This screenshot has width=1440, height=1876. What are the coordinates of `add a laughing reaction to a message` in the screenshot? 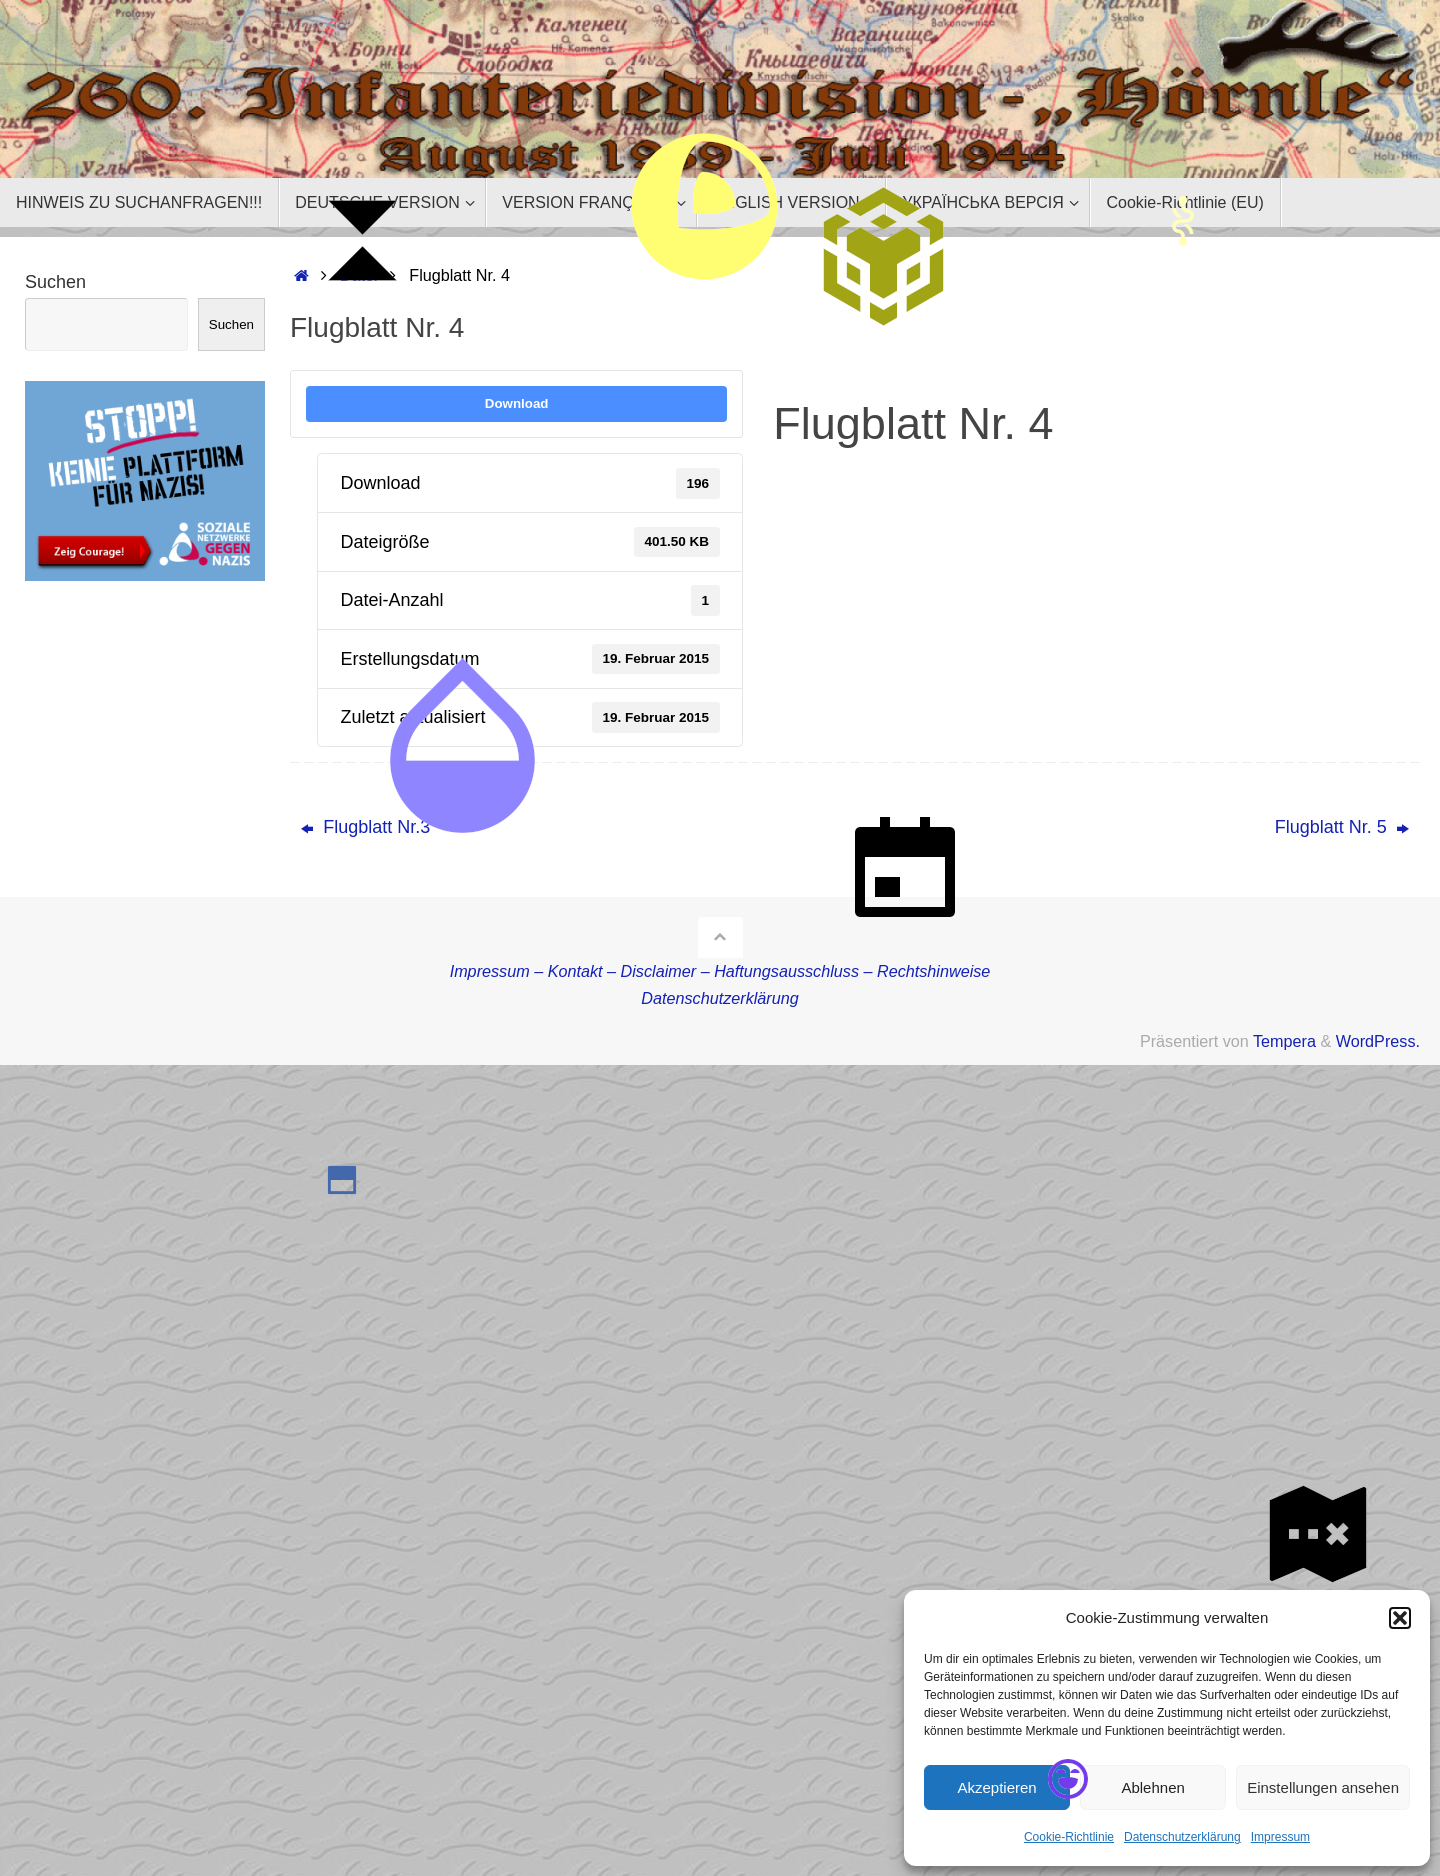 It's located at (1068, 1779).